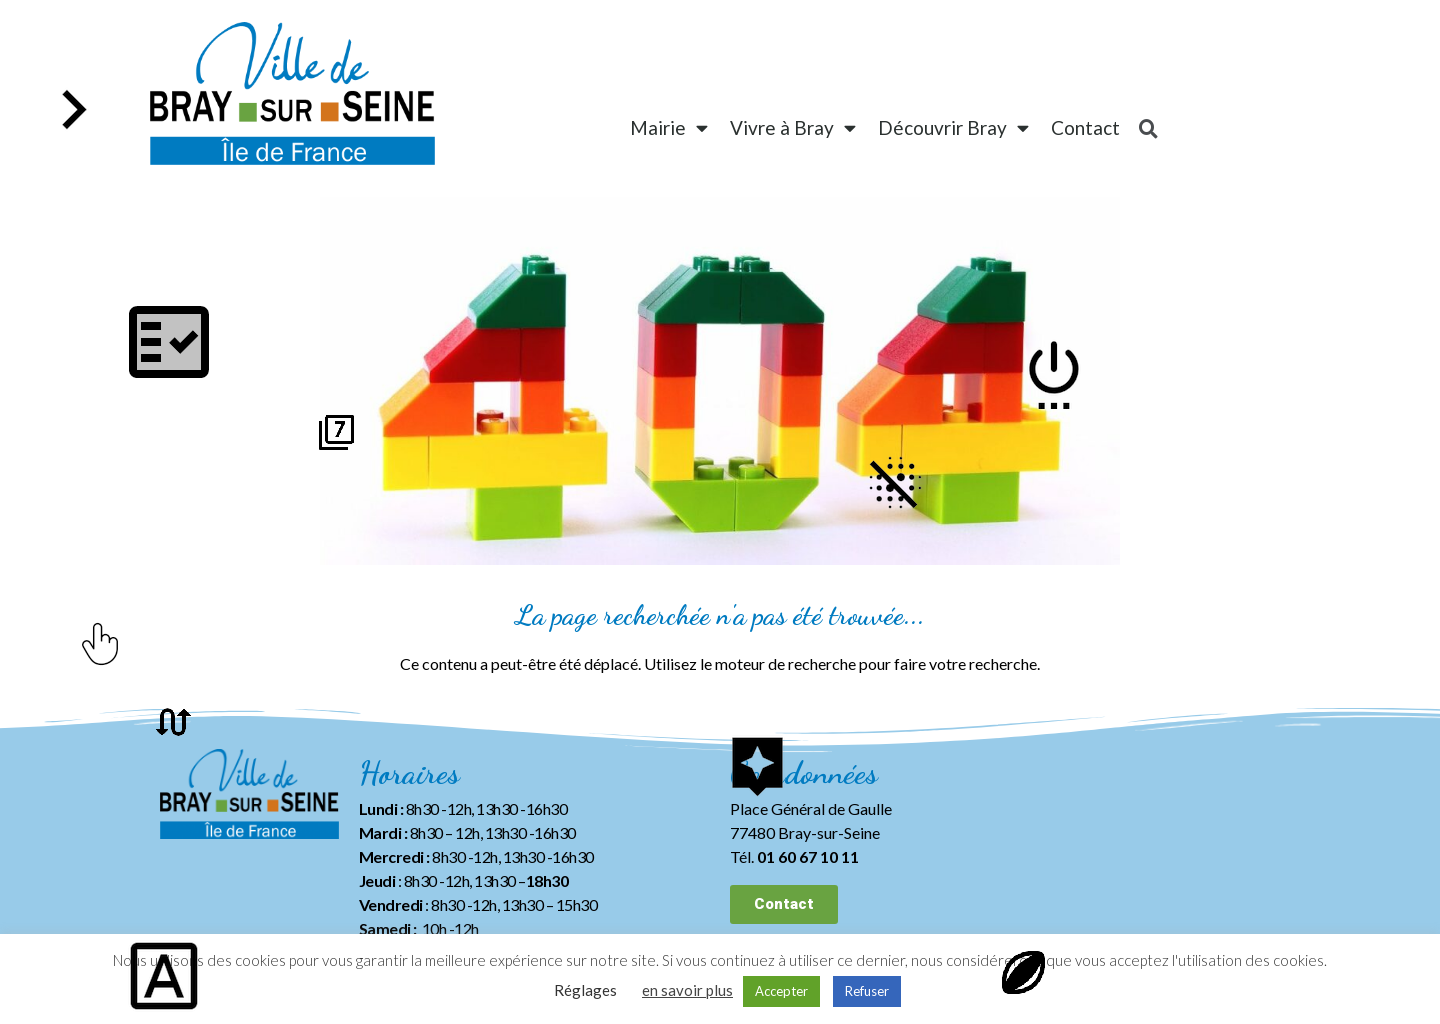  Describe the element at coordinates (1023, 972) in the screenshot. I see `view rugby sports content` at that location.